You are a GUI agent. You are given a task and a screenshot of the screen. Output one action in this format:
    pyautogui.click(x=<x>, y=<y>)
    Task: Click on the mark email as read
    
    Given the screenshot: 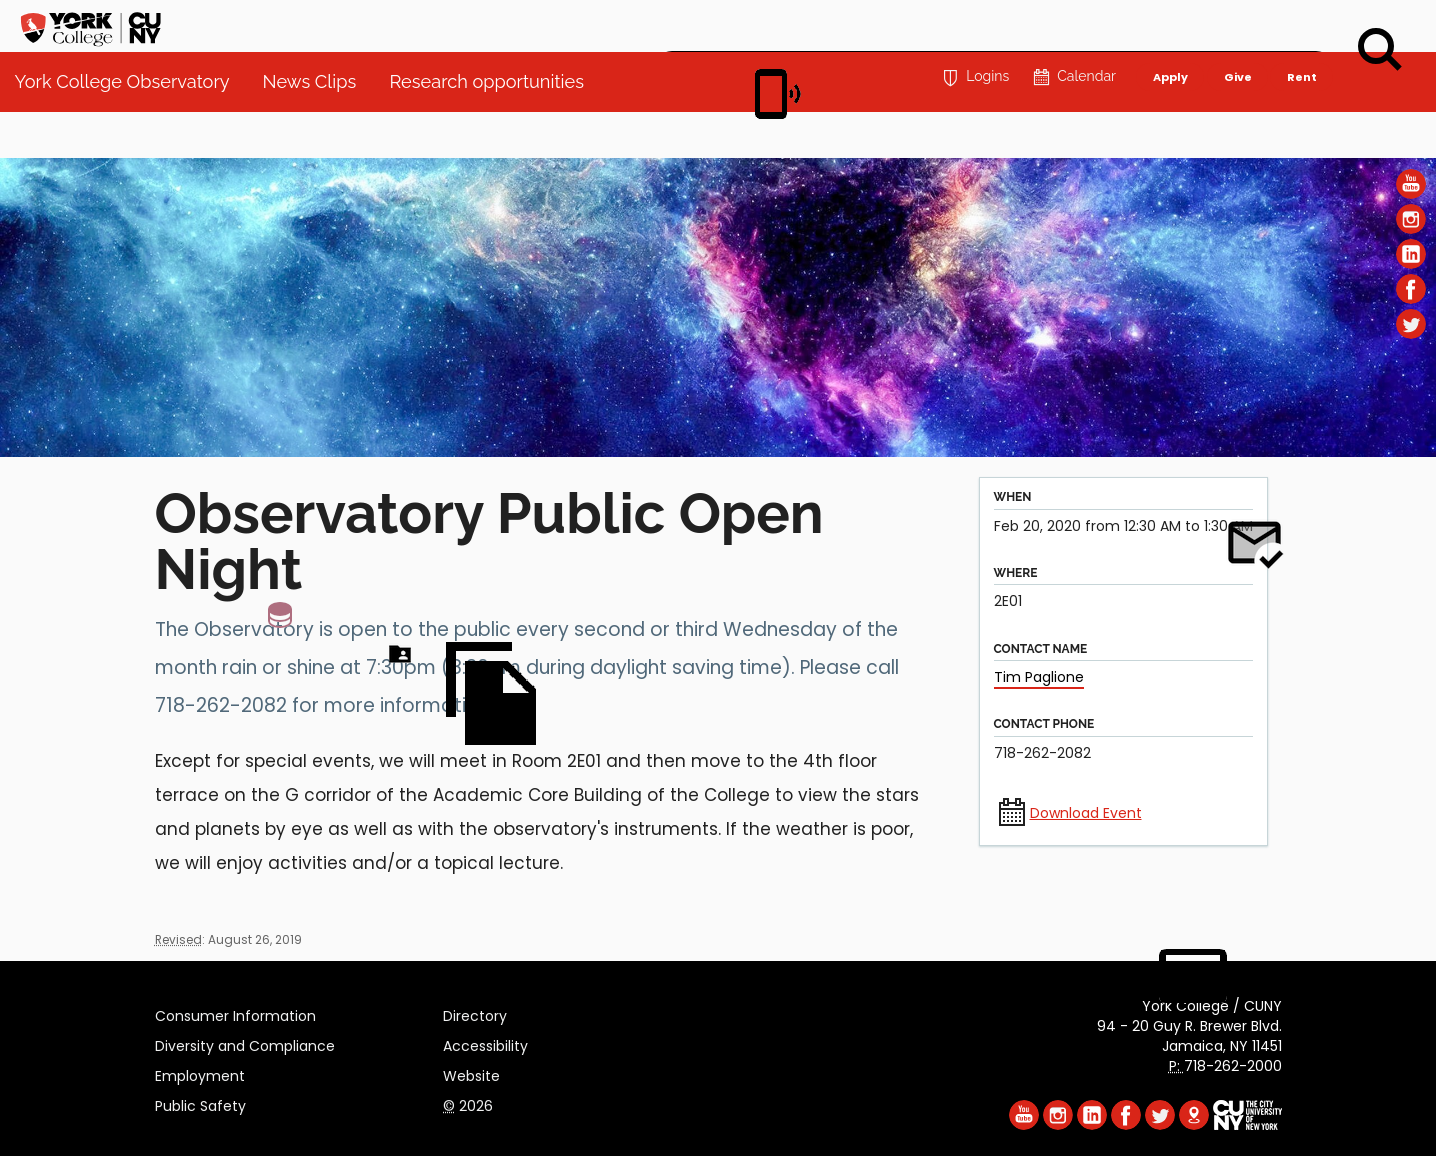 What is the action you would take?
    pyautogui.click(x=1254, y=542)
    